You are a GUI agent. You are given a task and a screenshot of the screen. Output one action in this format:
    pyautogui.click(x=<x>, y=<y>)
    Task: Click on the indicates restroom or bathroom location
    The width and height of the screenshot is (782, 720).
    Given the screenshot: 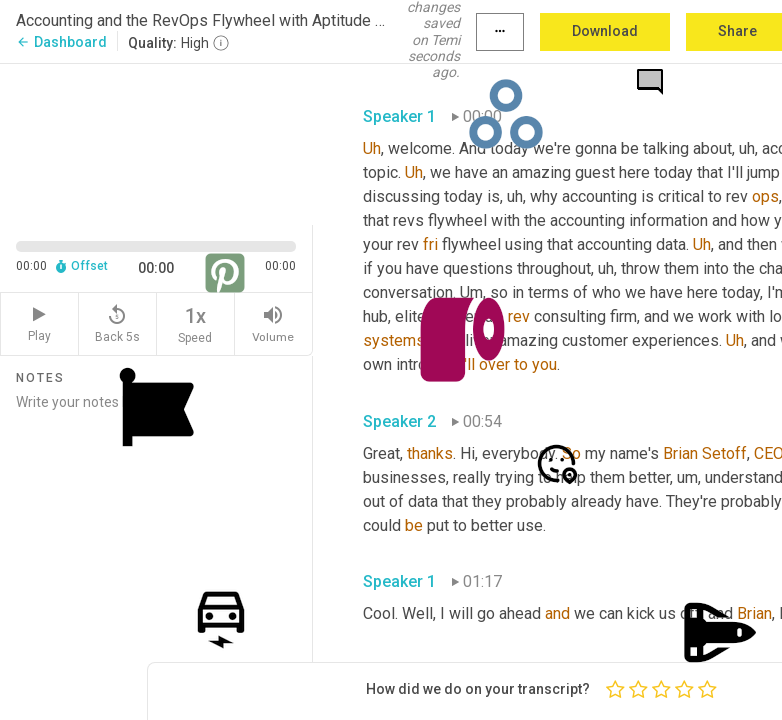 What is the action you would take?
    pyautogui.click(x=462, y=334)
    